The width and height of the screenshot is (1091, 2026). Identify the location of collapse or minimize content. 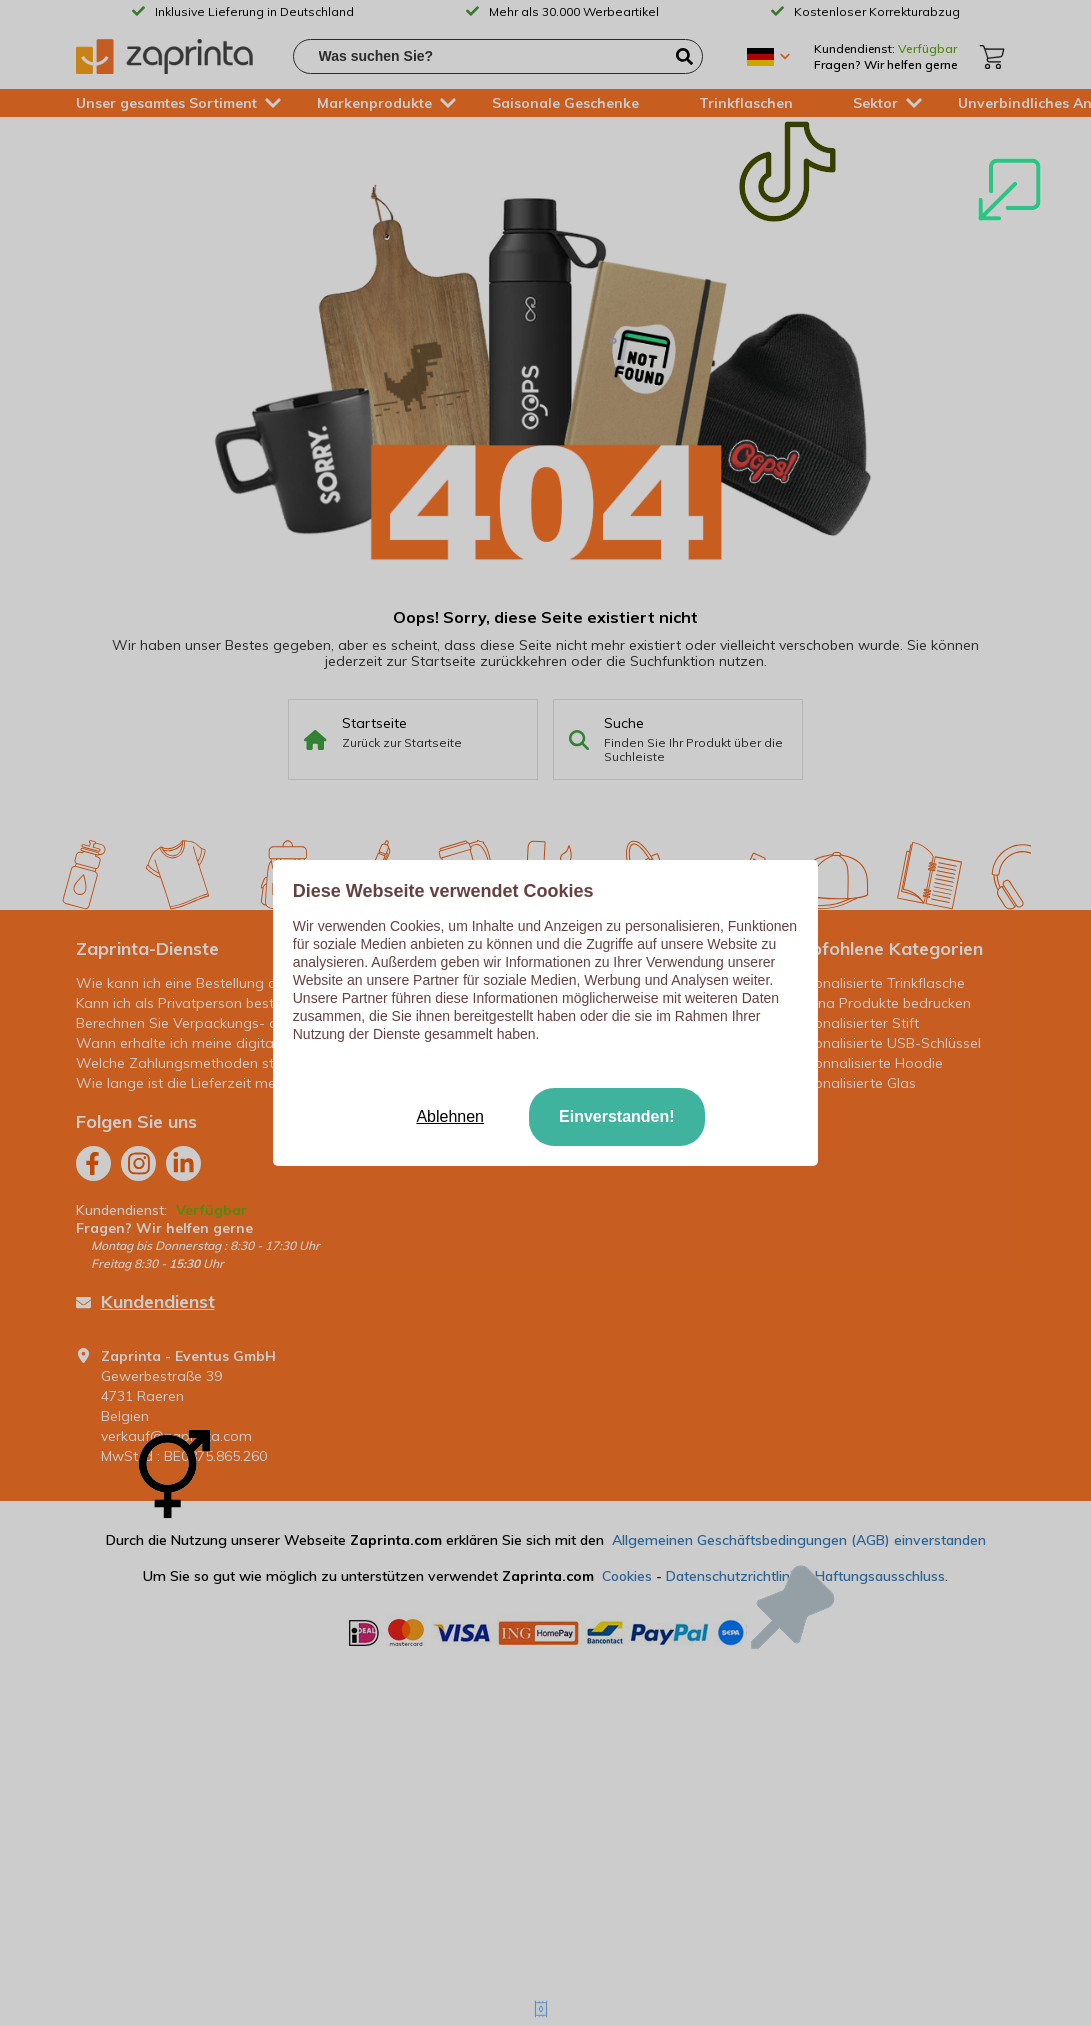
(1009, 189).